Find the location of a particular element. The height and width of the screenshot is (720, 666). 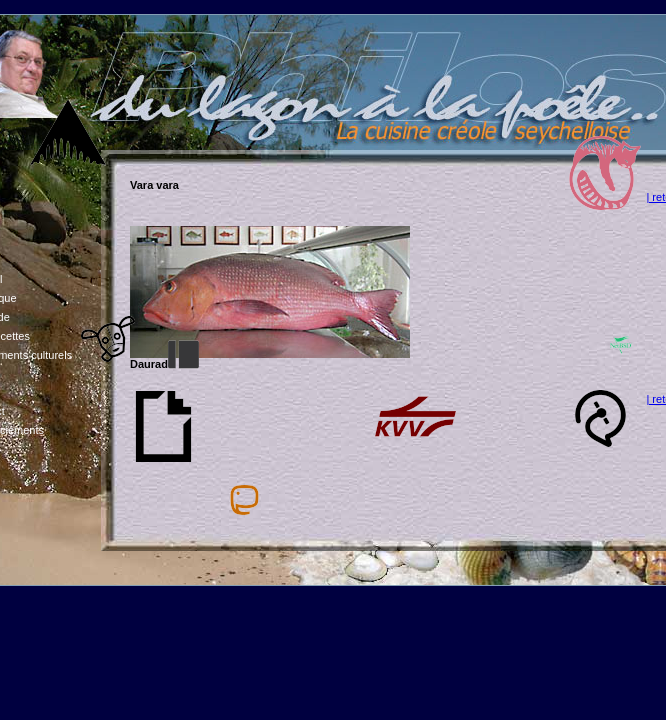

open the Satellite app is located at coordinates (600, 418).